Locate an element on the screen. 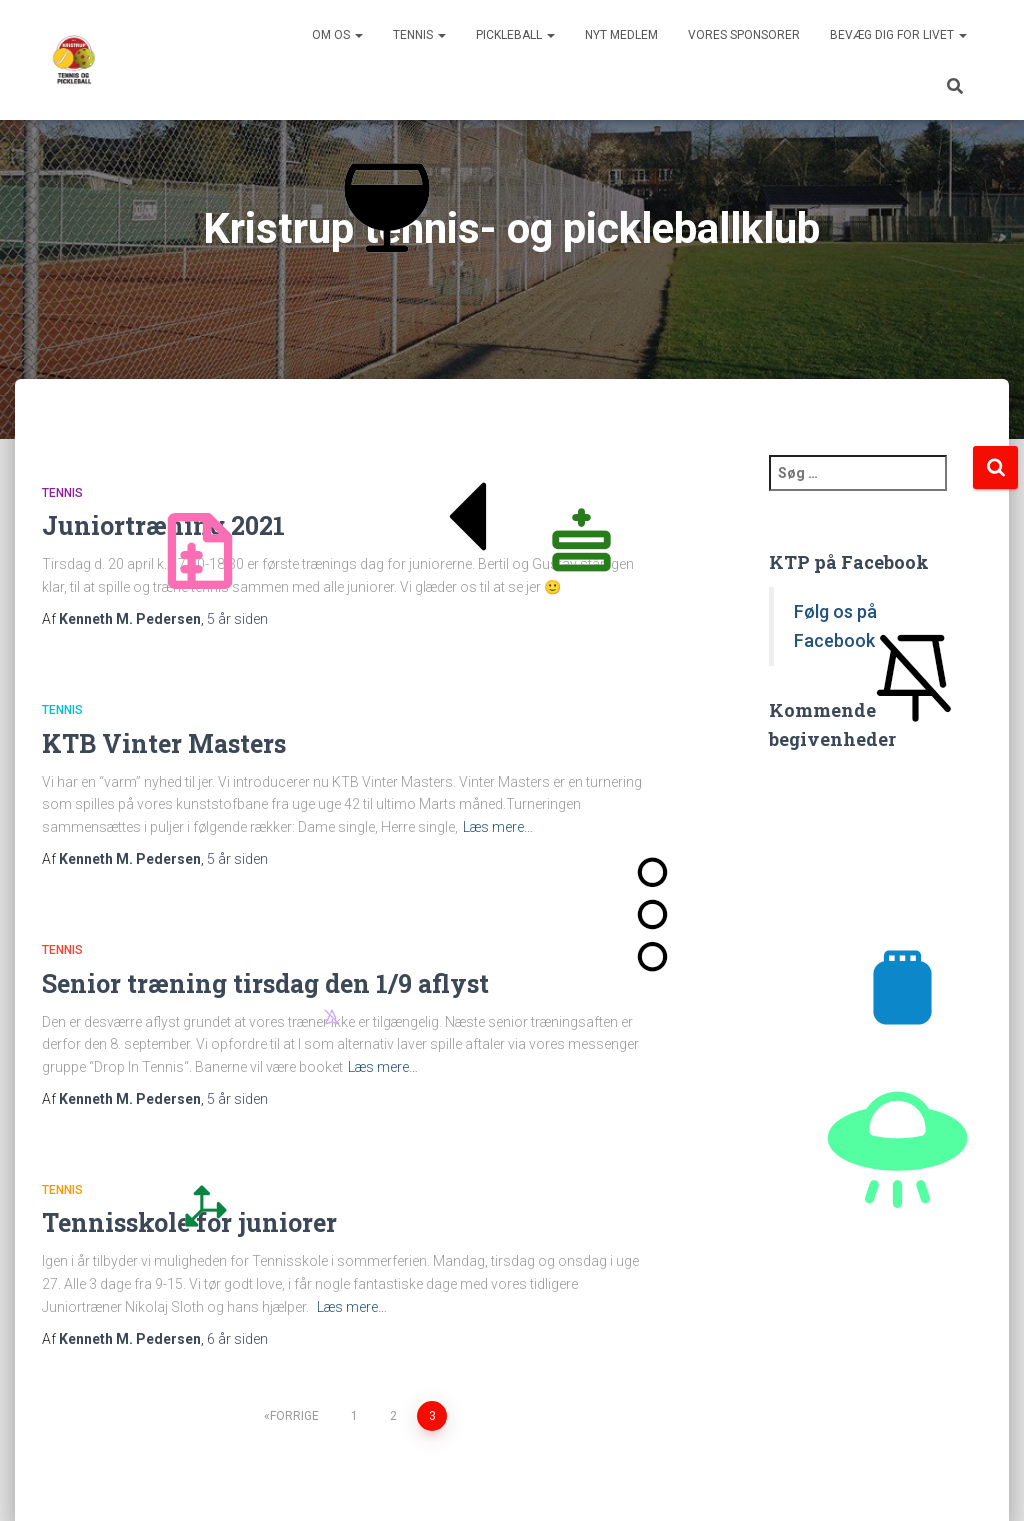 The height and width of the screenshot is (1521, 1024). navigation or GPS is disabled is located at coordinates (332, 1017).